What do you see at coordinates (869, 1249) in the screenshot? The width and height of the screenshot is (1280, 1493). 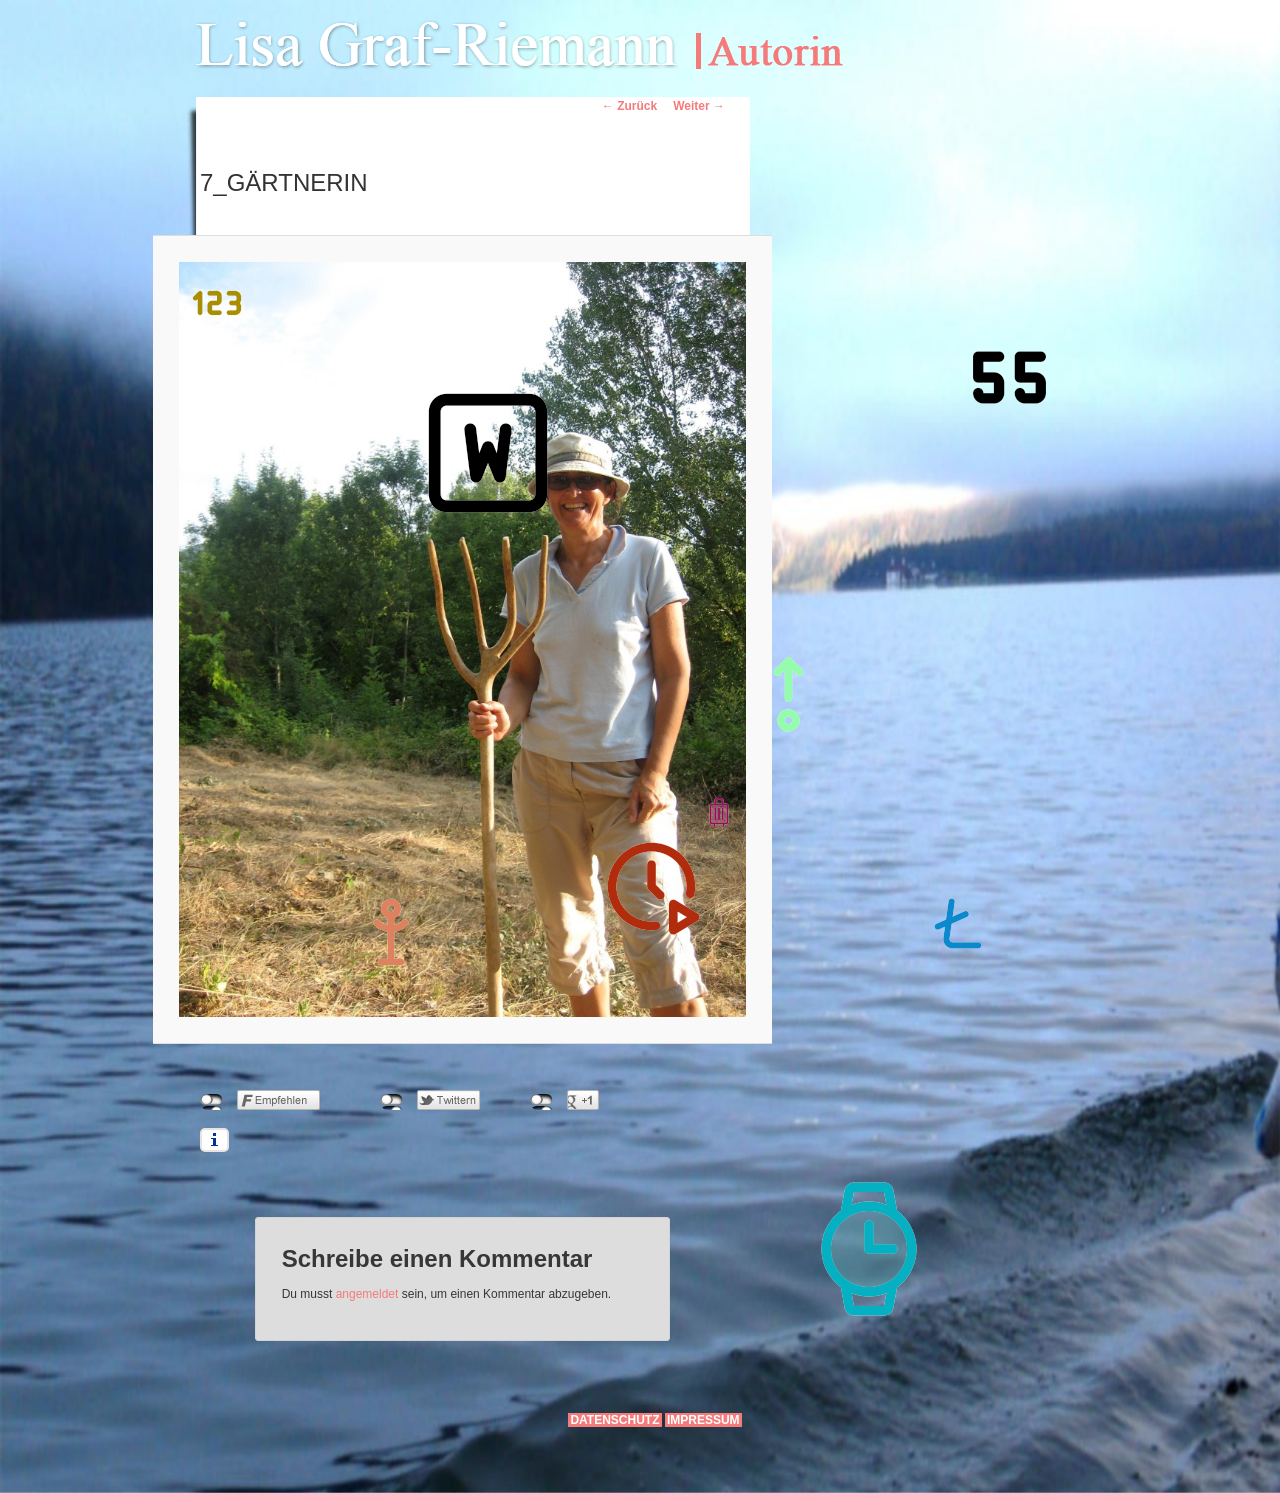 I see `view time or clock settings` at bounding box center [869, 1249].